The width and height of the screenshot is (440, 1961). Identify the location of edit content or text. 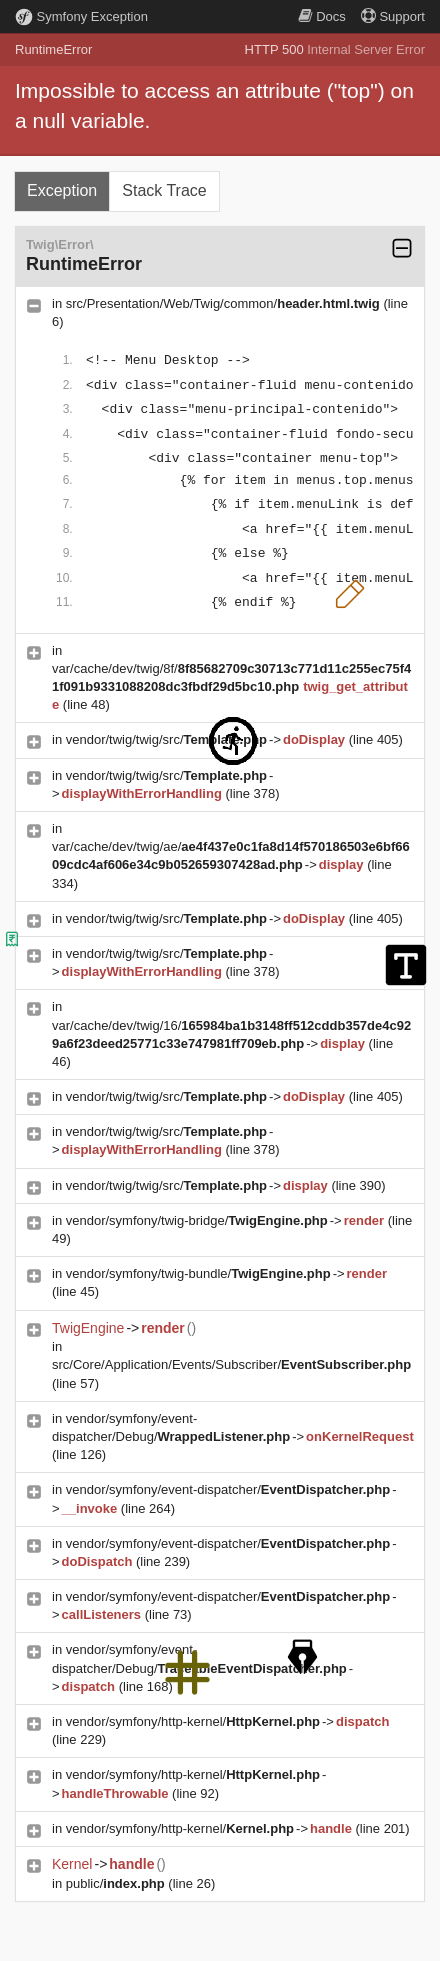
(349, 594).